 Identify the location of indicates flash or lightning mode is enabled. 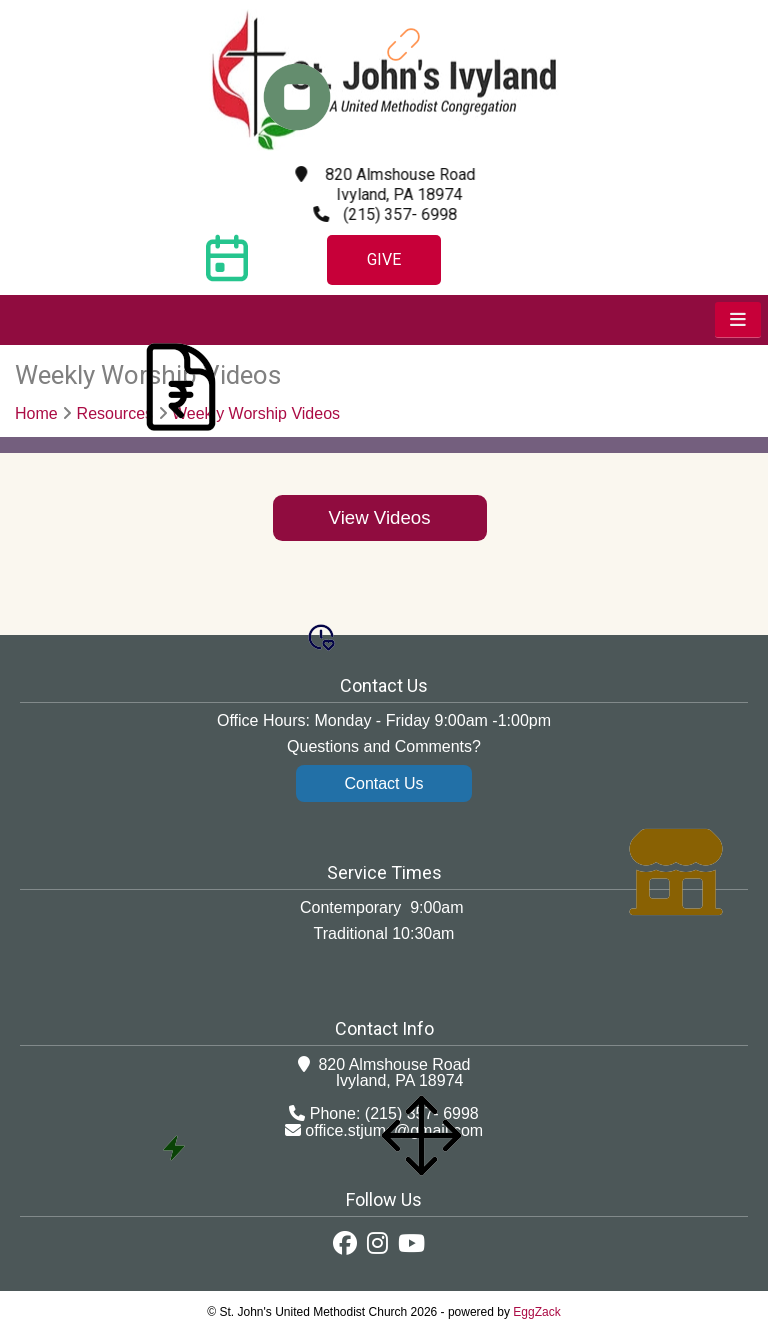
(174, 1148).